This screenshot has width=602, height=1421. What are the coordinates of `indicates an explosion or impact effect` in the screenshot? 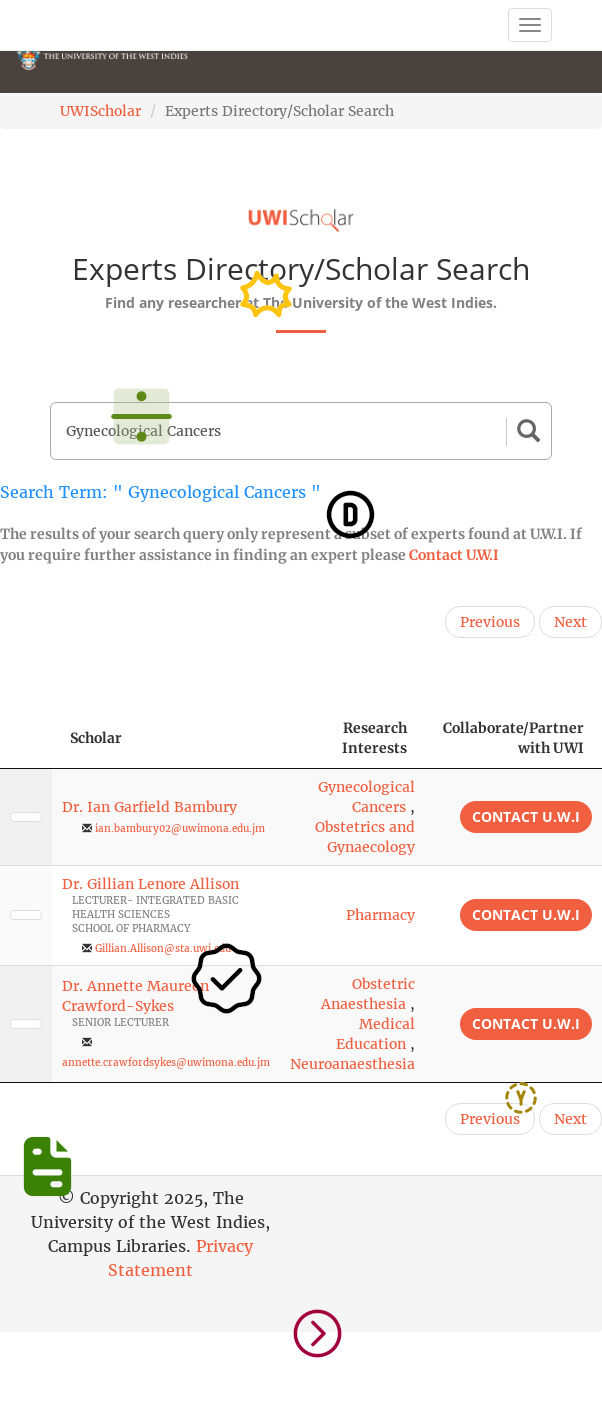 It's located at (266, 294).